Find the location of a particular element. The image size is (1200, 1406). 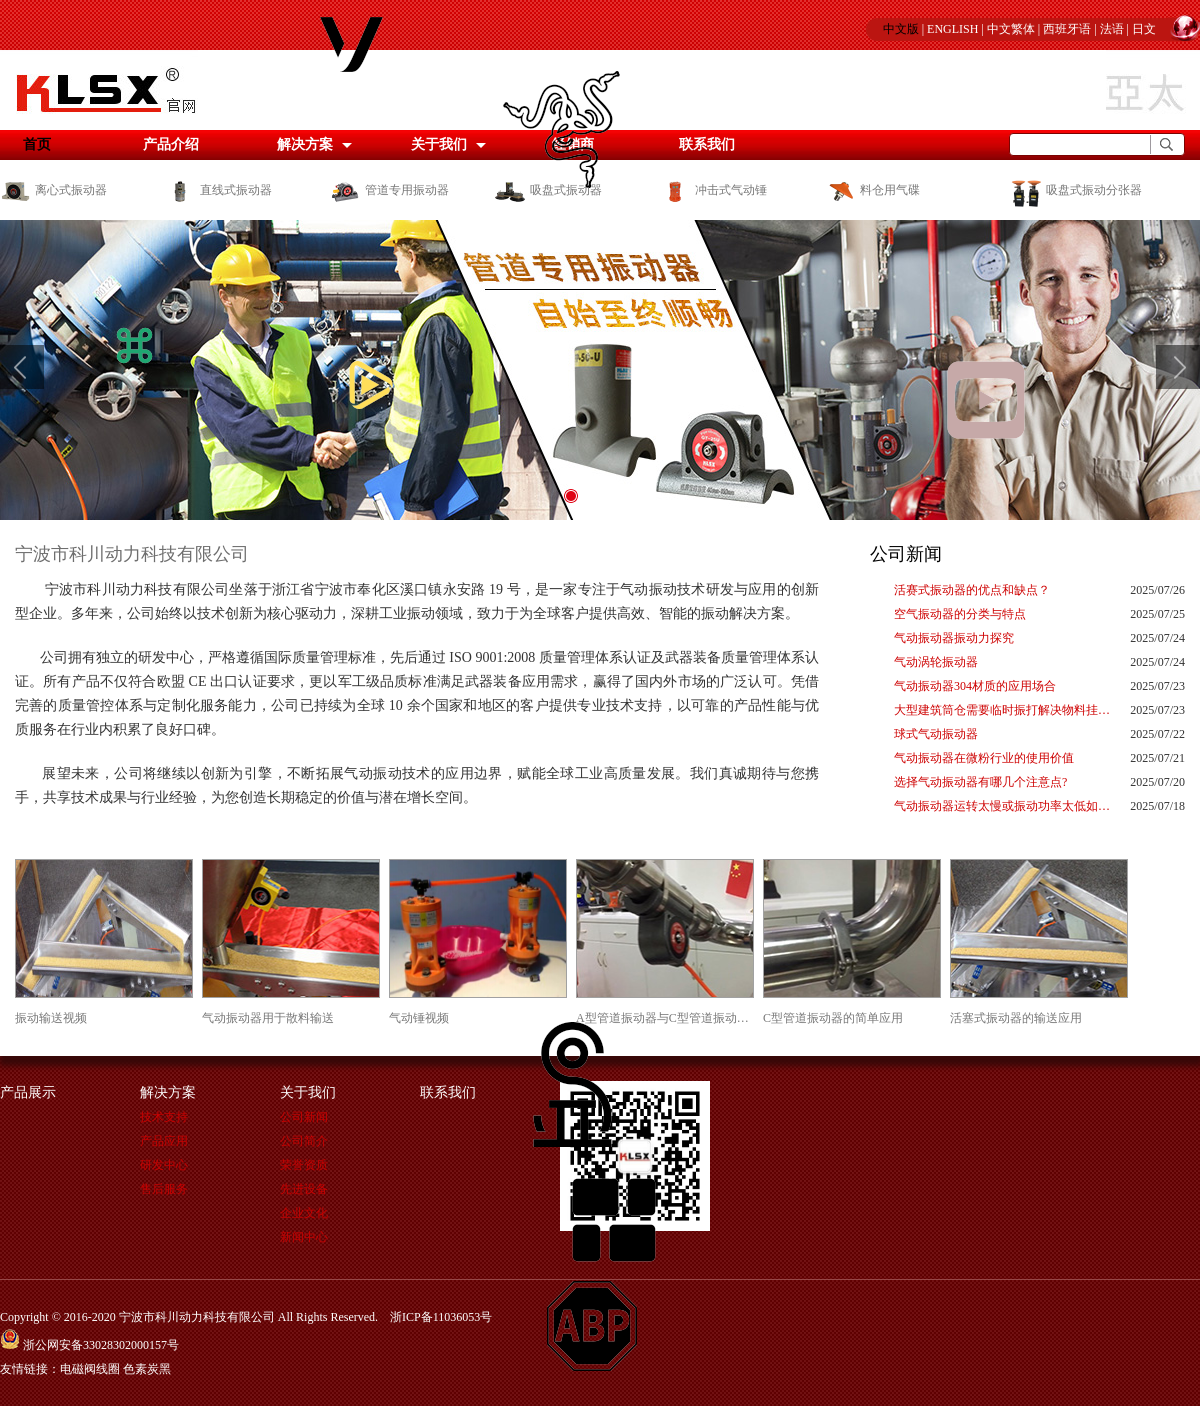

access the dashboard or control panel is located at coordinates (614, 1220).